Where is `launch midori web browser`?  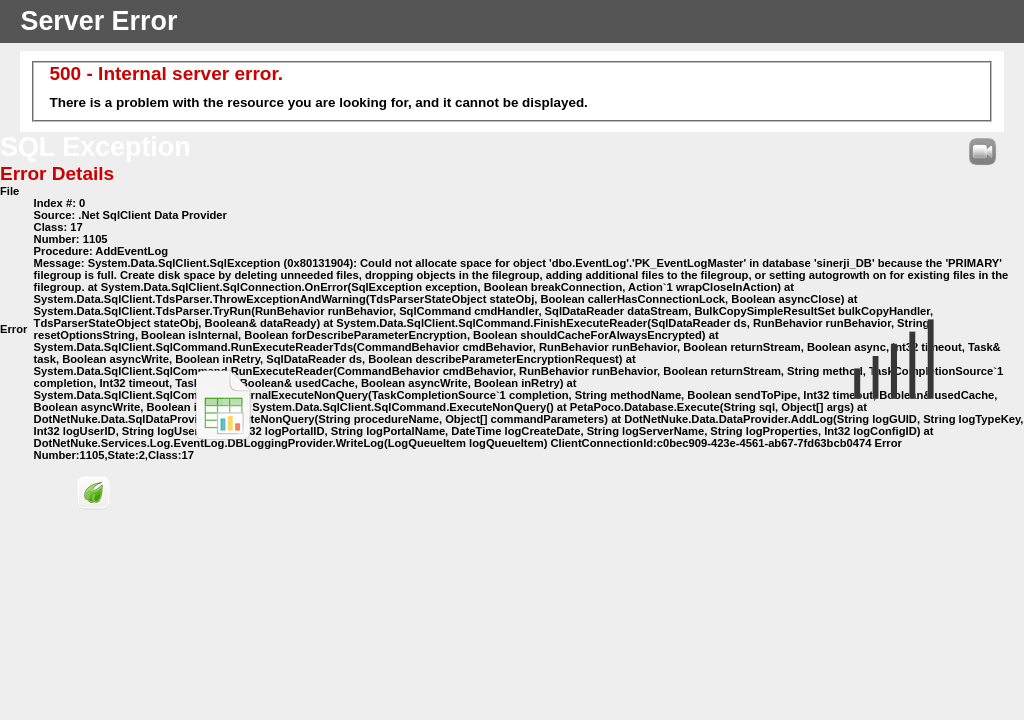
launch midori web browser is located at coordinates (93, 492).